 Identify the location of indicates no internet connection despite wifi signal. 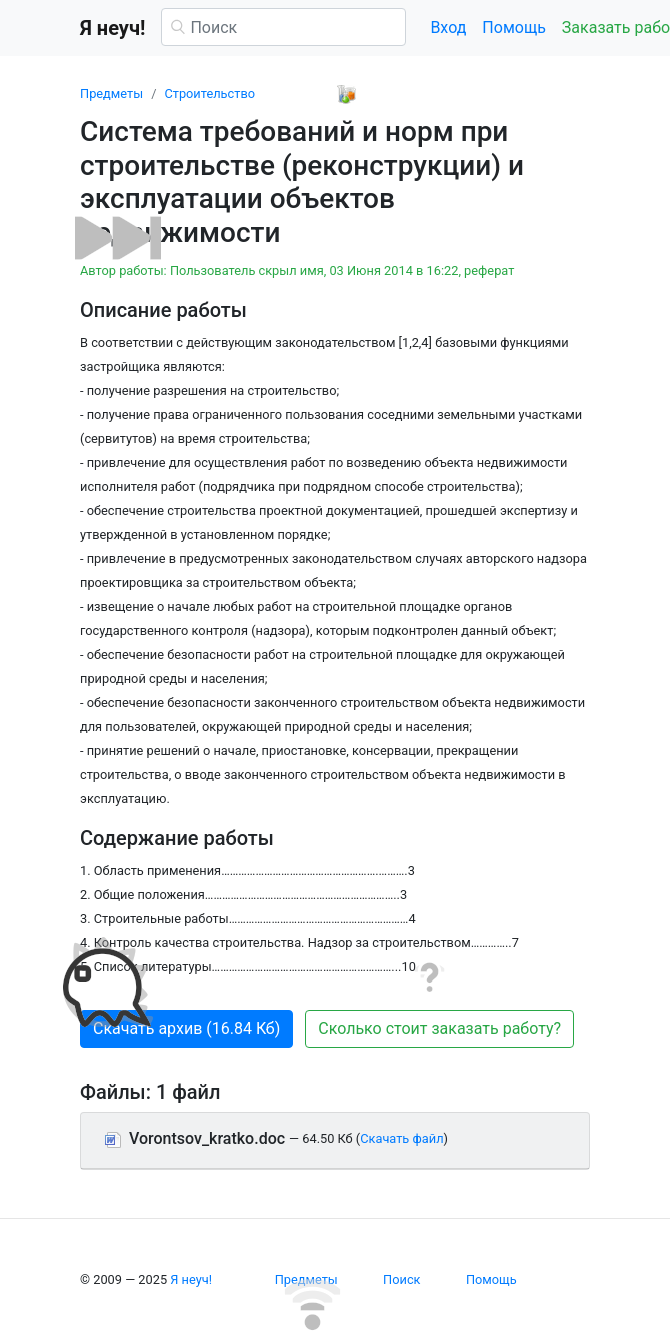
(429, 971).